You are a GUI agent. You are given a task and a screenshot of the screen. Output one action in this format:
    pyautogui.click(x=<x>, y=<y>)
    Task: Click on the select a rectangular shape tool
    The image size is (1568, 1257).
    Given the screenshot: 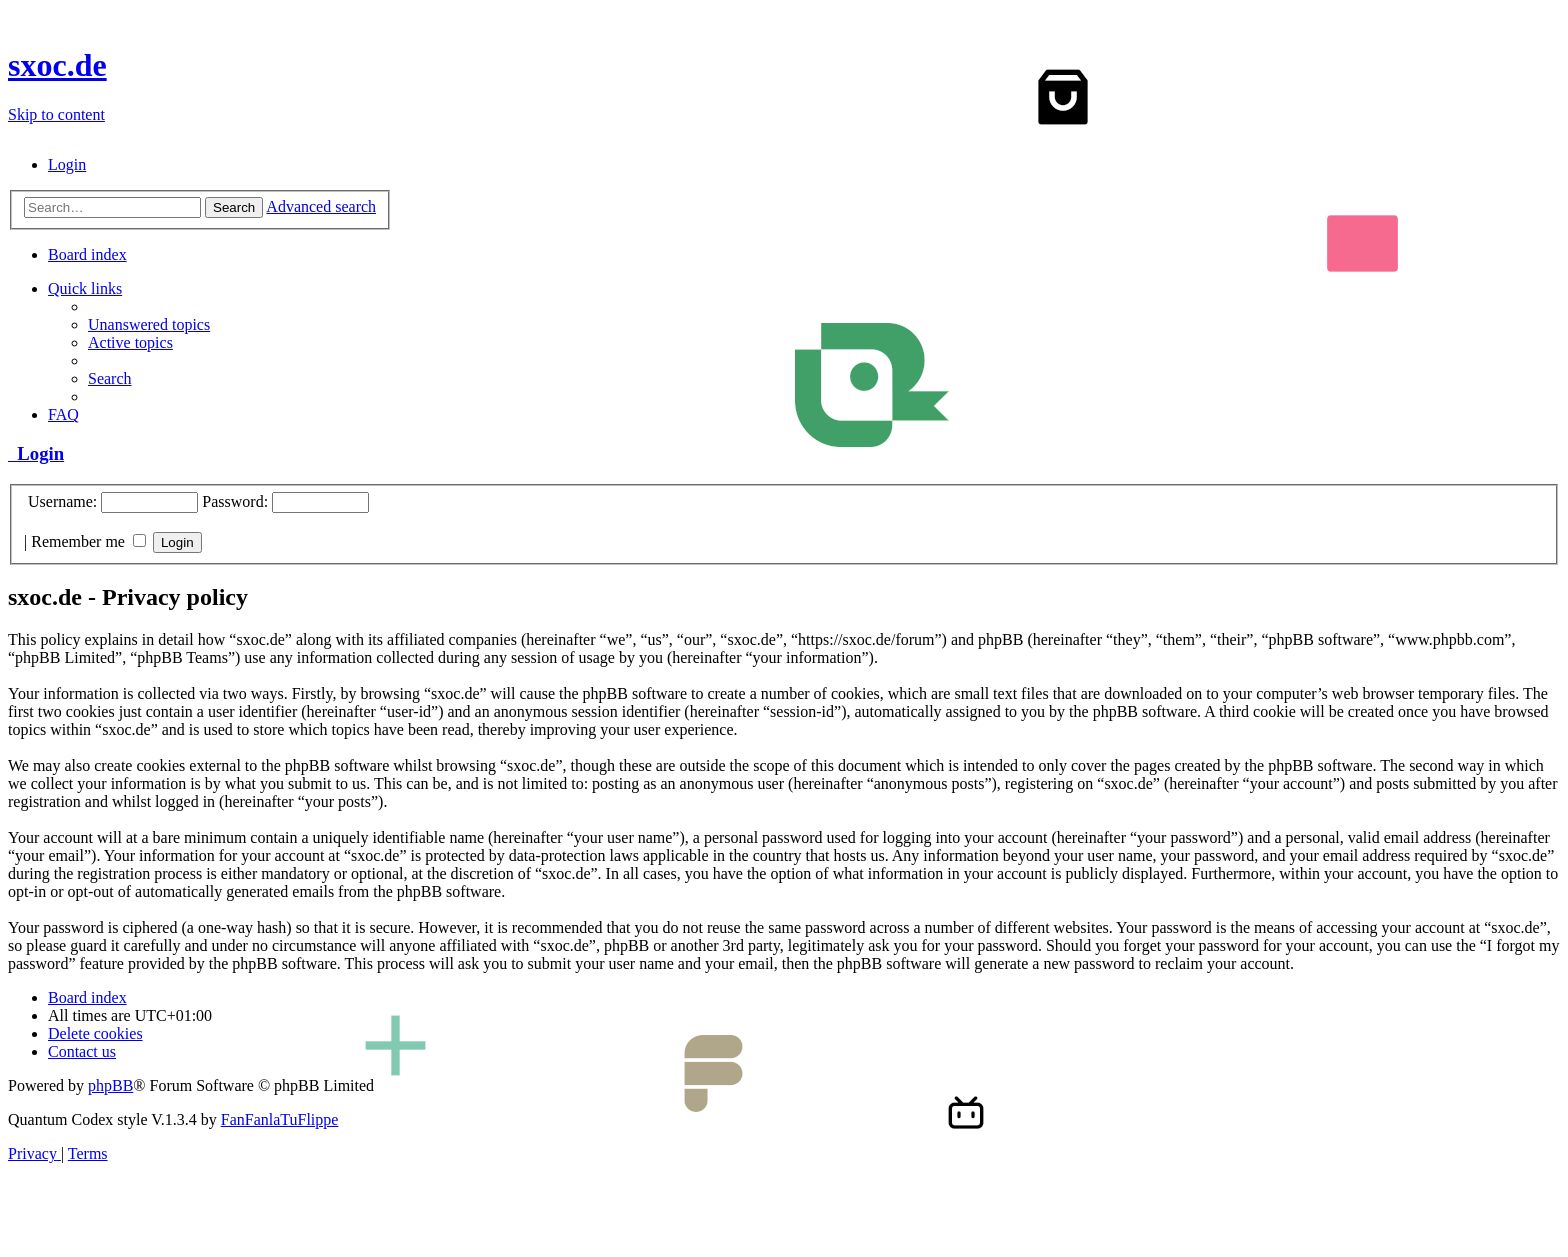 What is the action you would take?
    pyautogui.click(x=1362, y=243)
    